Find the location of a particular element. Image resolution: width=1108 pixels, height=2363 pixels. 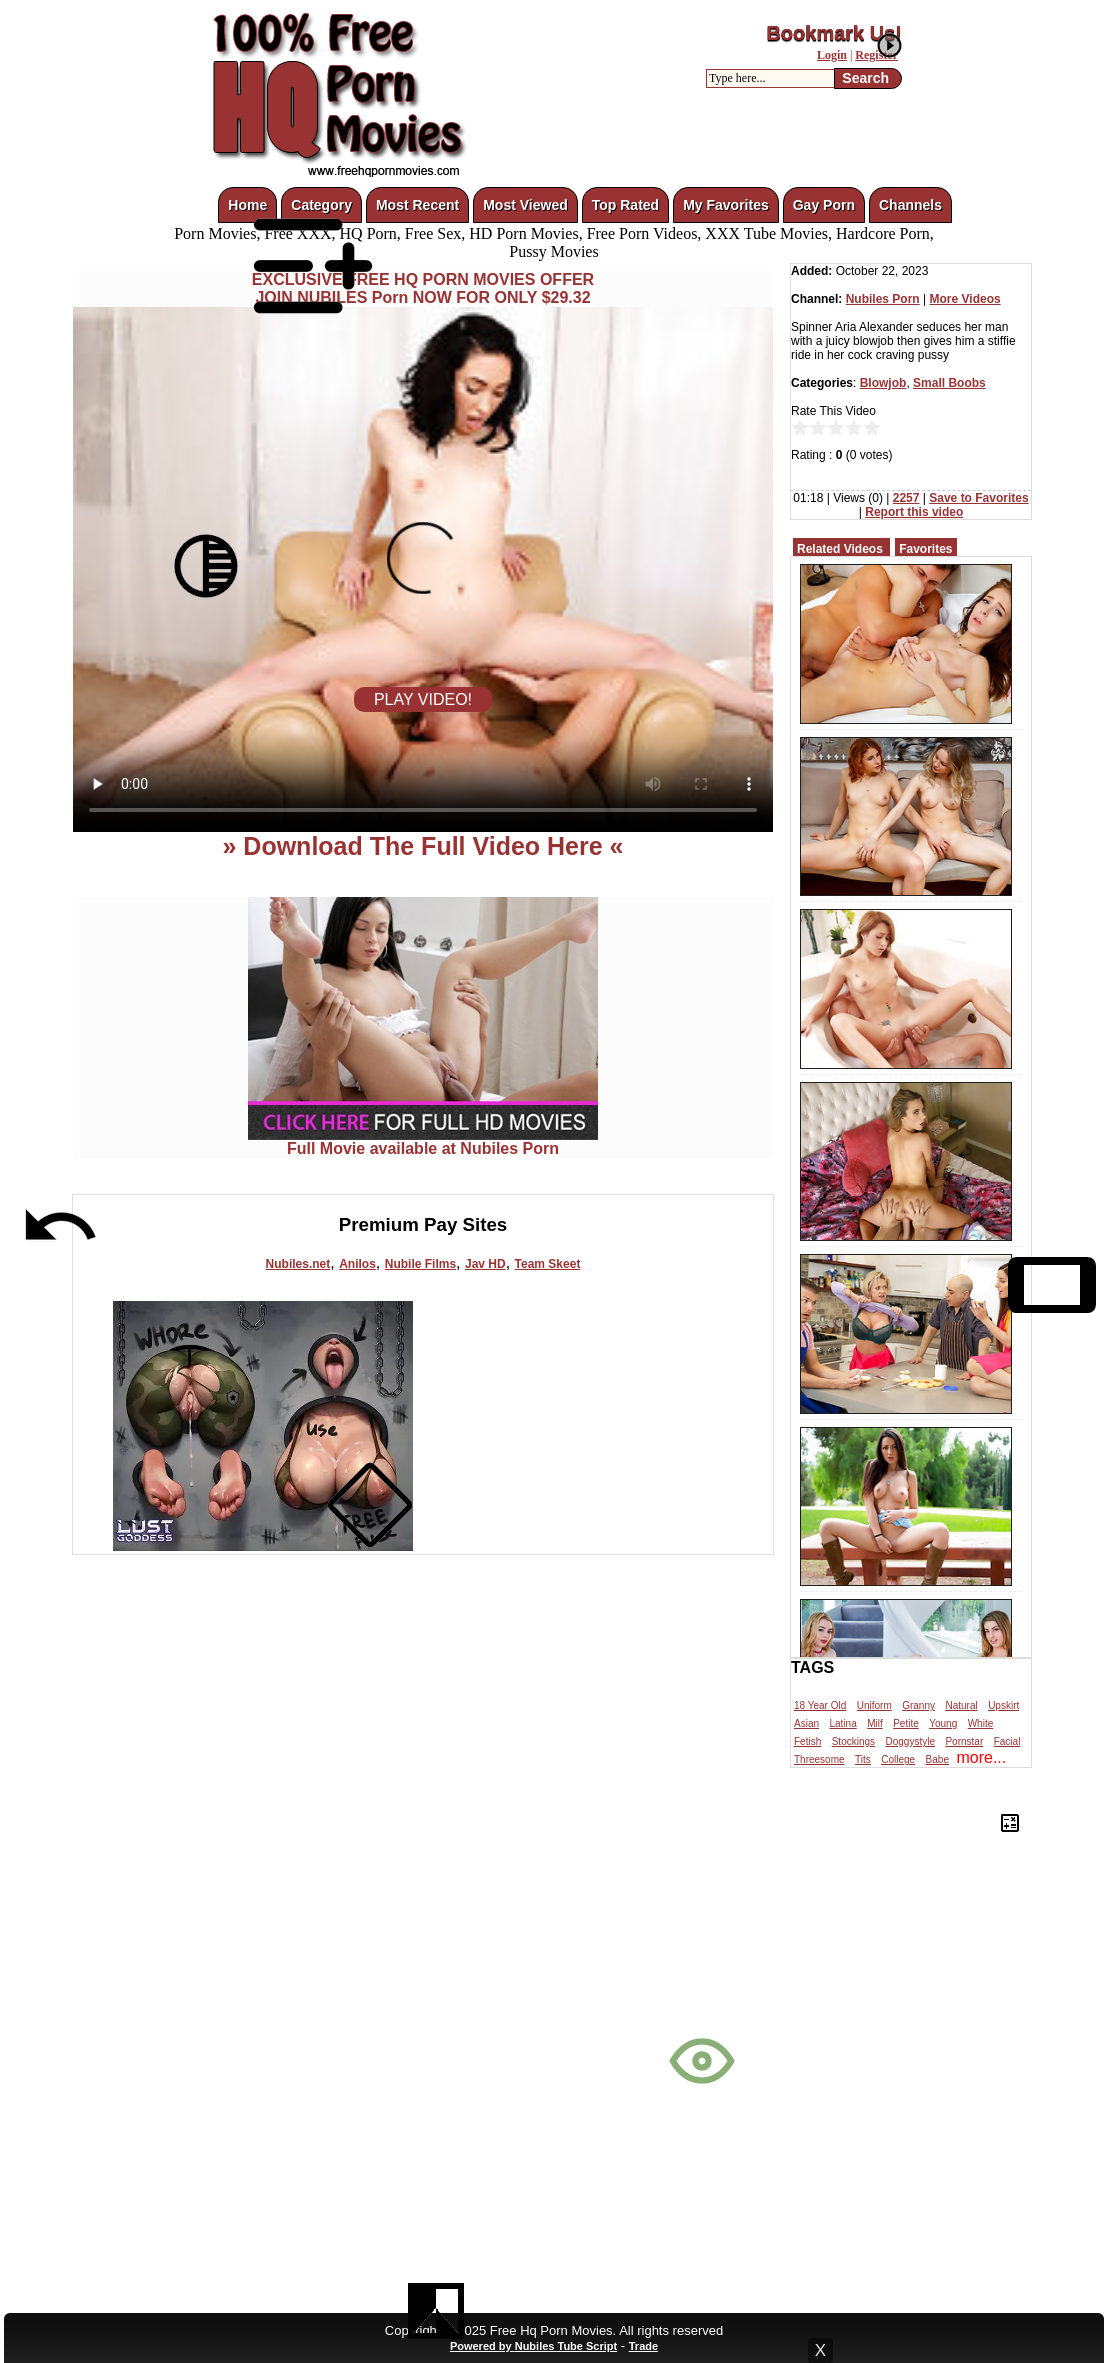

open calculator is located at coordinates (1010, 1823).